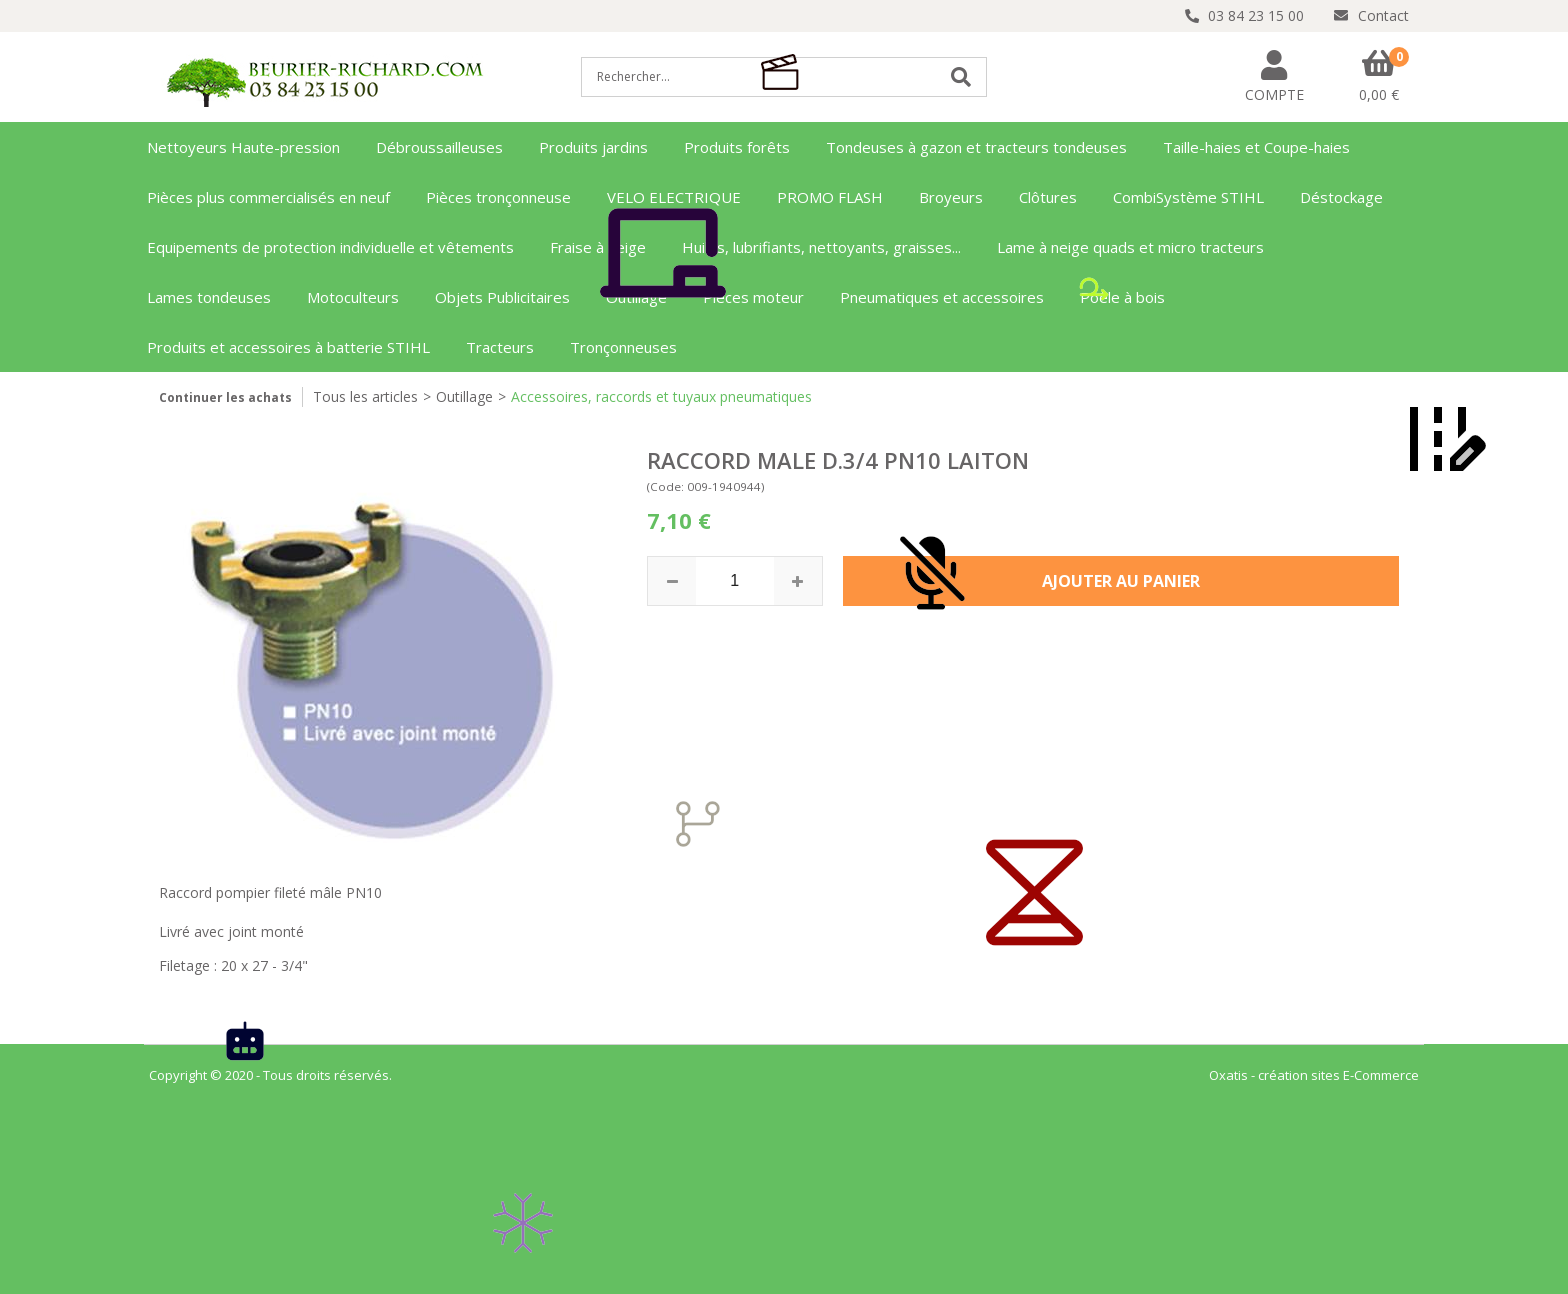 Image resolution: width=1568 pixels, height=1294 pixels. Describe the element at coordinates (931, 573) in the screenshot. I see `mute your microphone` at that location.